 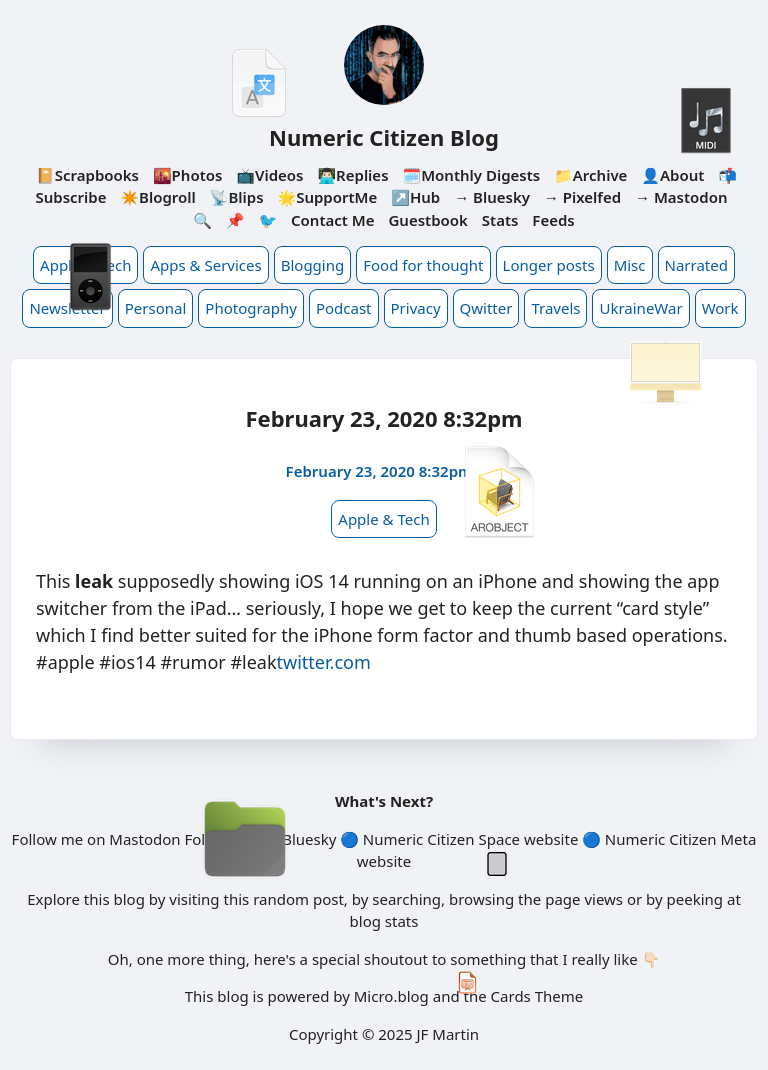 I want to click on open folder containing files, so click(x=245, y=839).